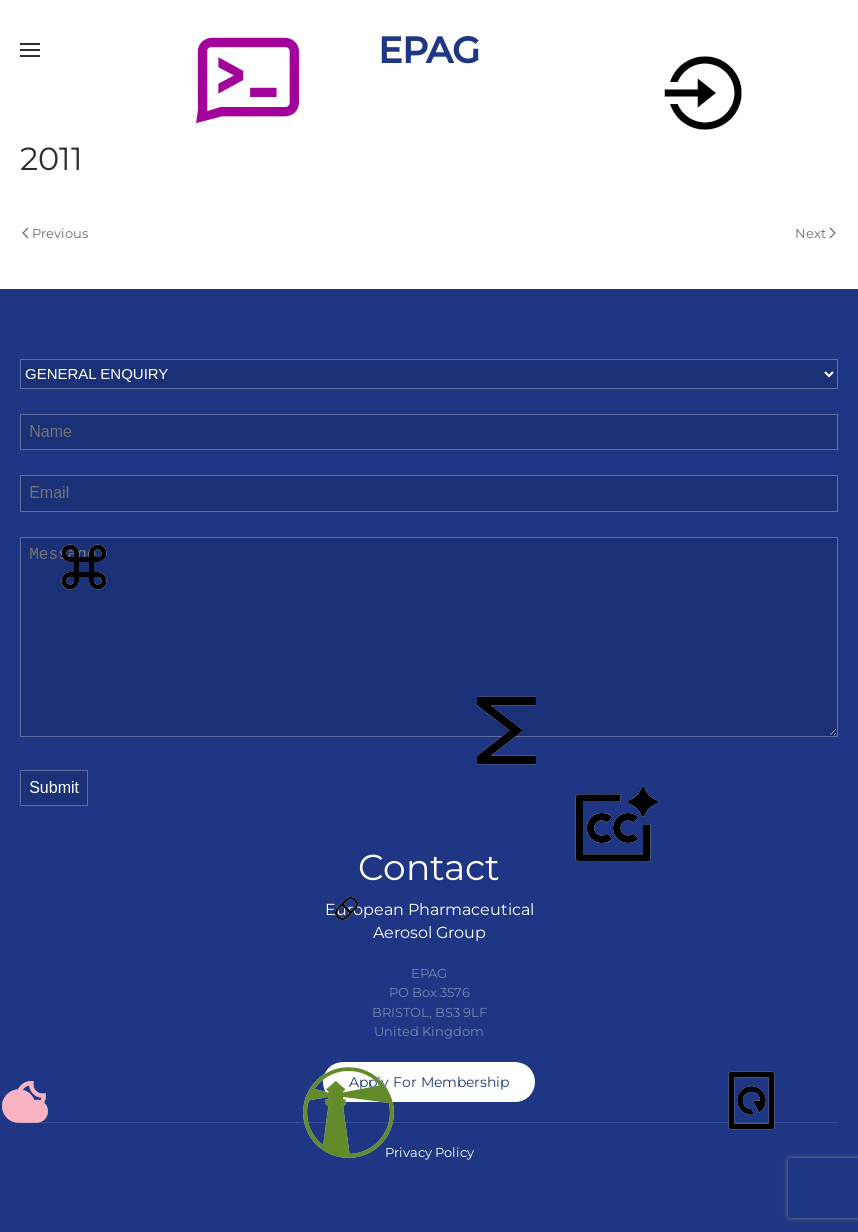 The width and height of the screenshot is (858, 1232). I want to click on indicates partly cloudy night weather, so click(25, 1104).